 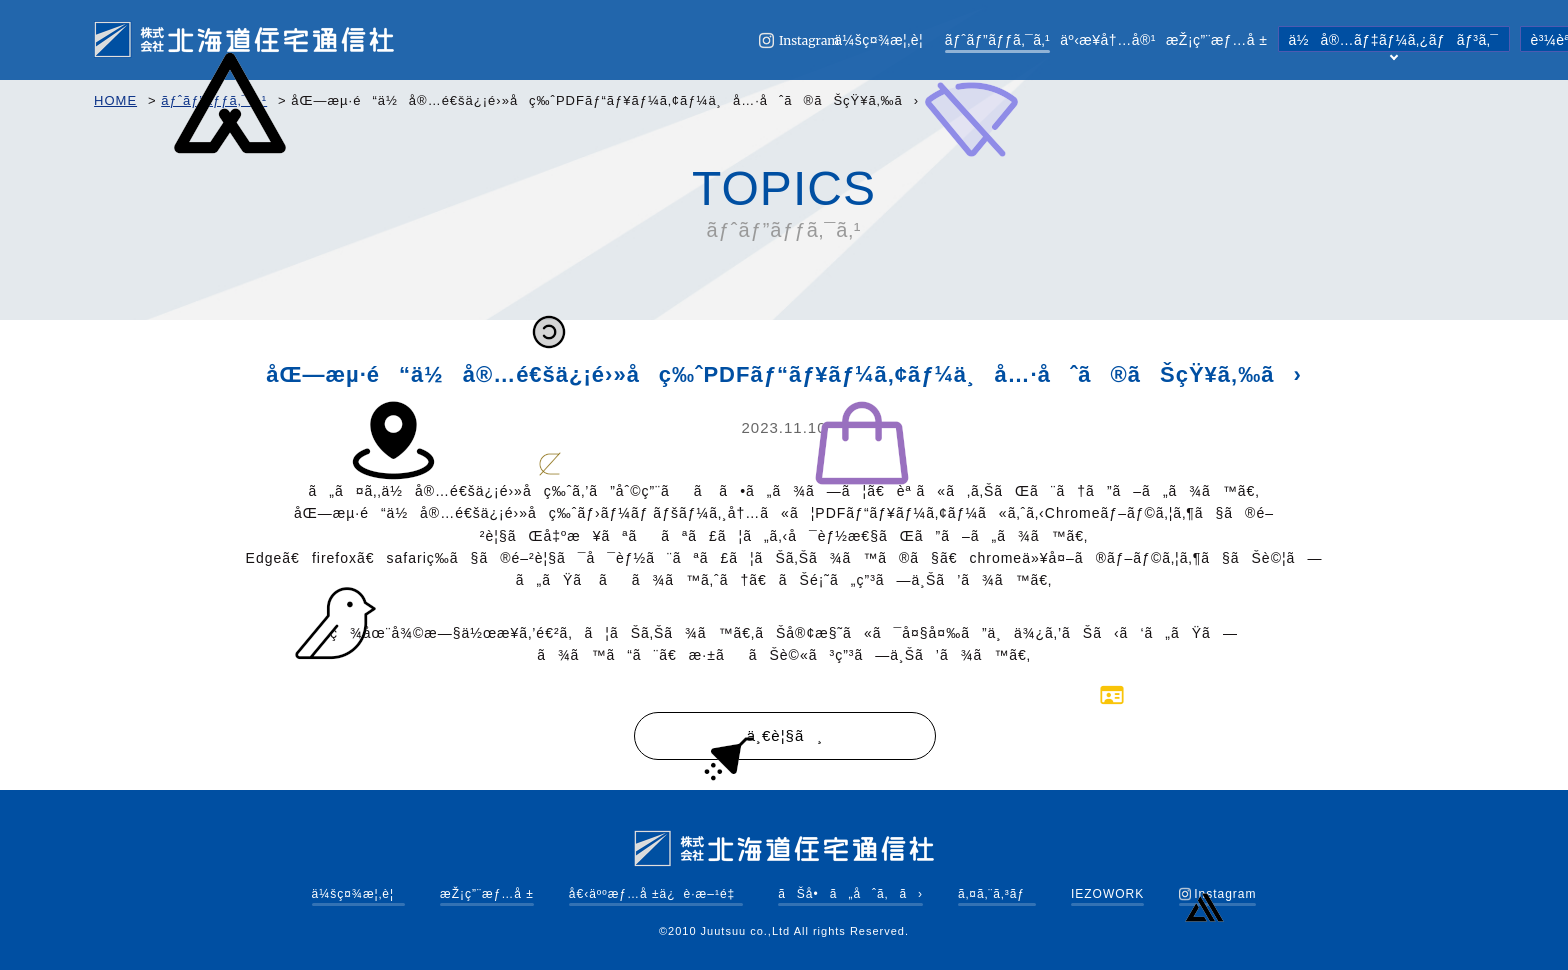 What do you see at coordinates (728, 756) in the screenshot?
I see `filter or sort content` at bounding box center [728, 756].